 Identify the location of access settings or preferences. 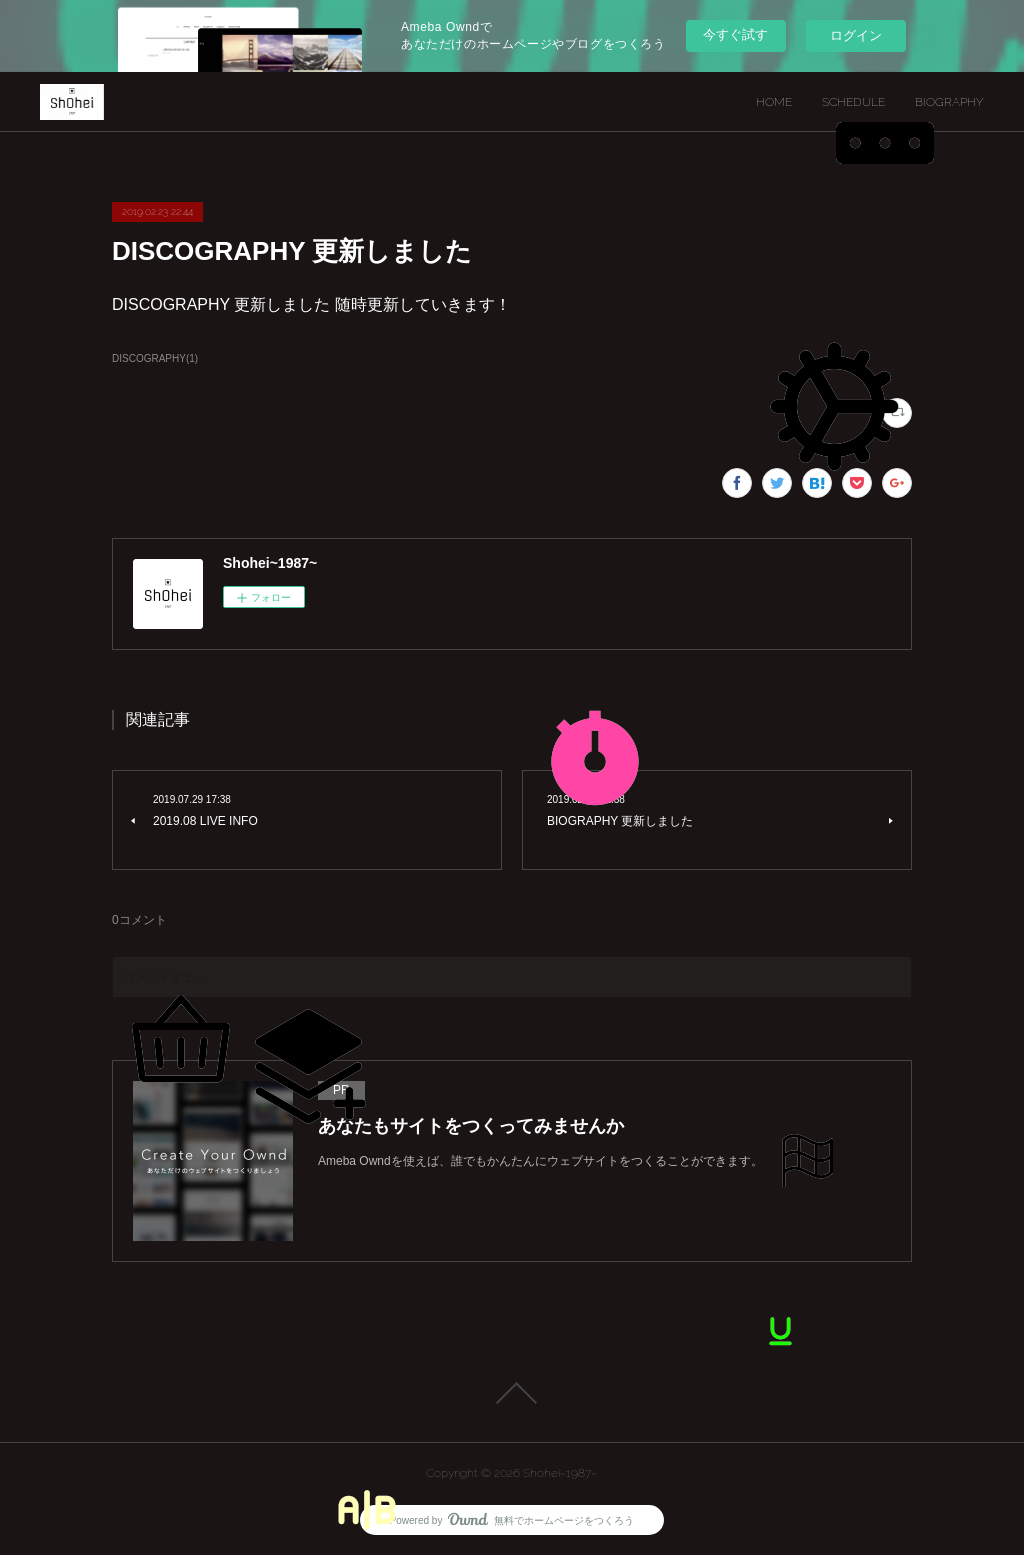
(834, 406).